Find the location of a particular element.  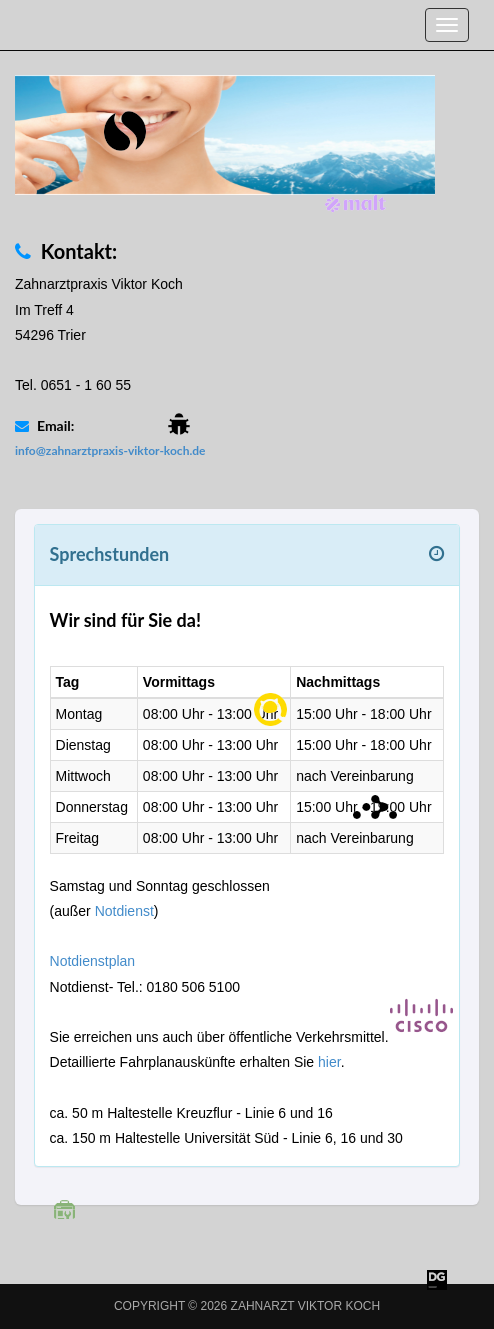

visit malt freelancer platform is located at coordinates (355, 203).